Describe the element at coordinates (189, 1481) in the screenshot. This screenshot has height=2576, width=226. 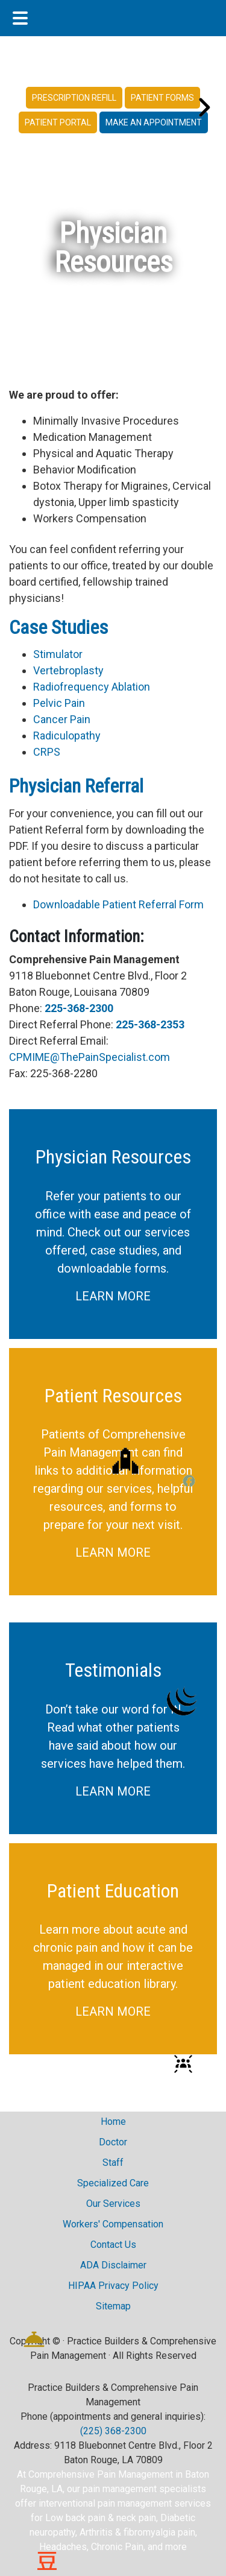
I see `open Facebook app` at that location.